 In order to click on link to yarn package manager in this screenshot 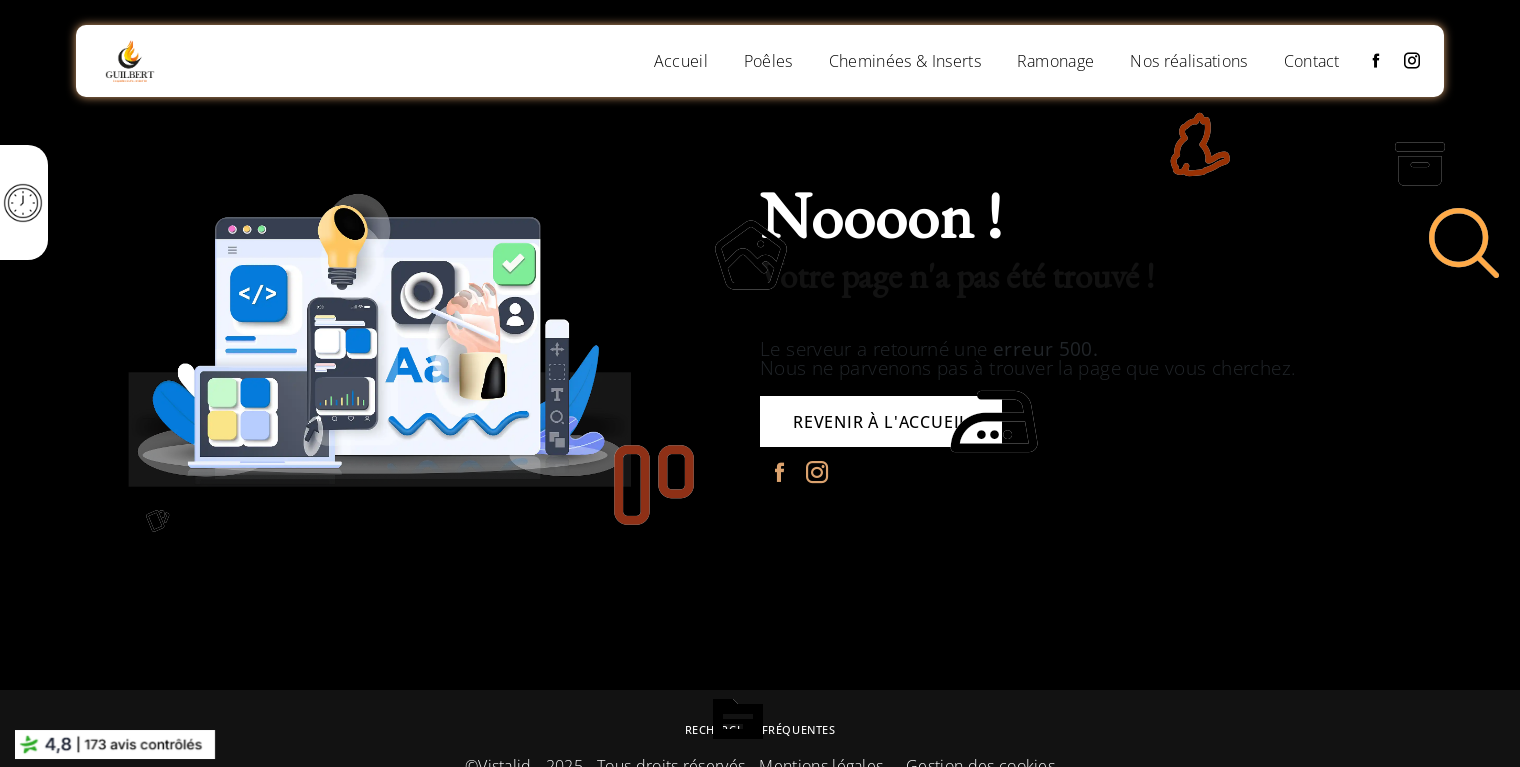, I will do `click(1199, 144)`.